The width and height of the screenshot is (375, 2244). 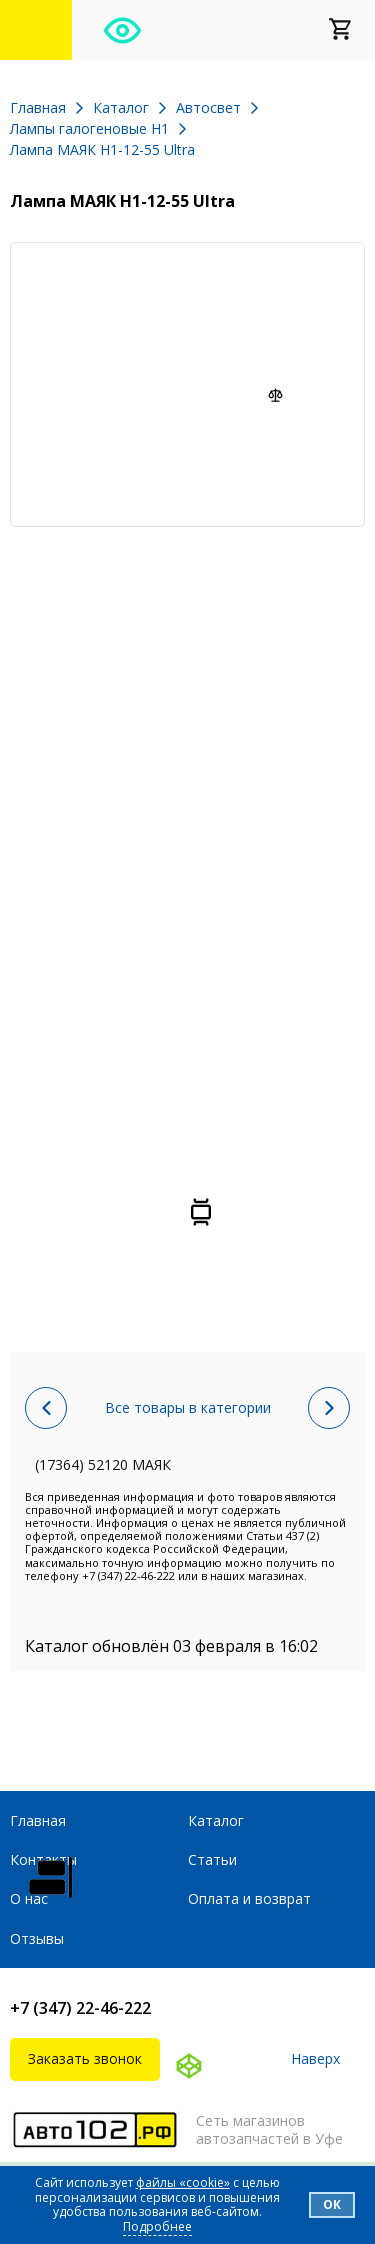 I want to click on align content to the right, so click(x=51, y=1877).